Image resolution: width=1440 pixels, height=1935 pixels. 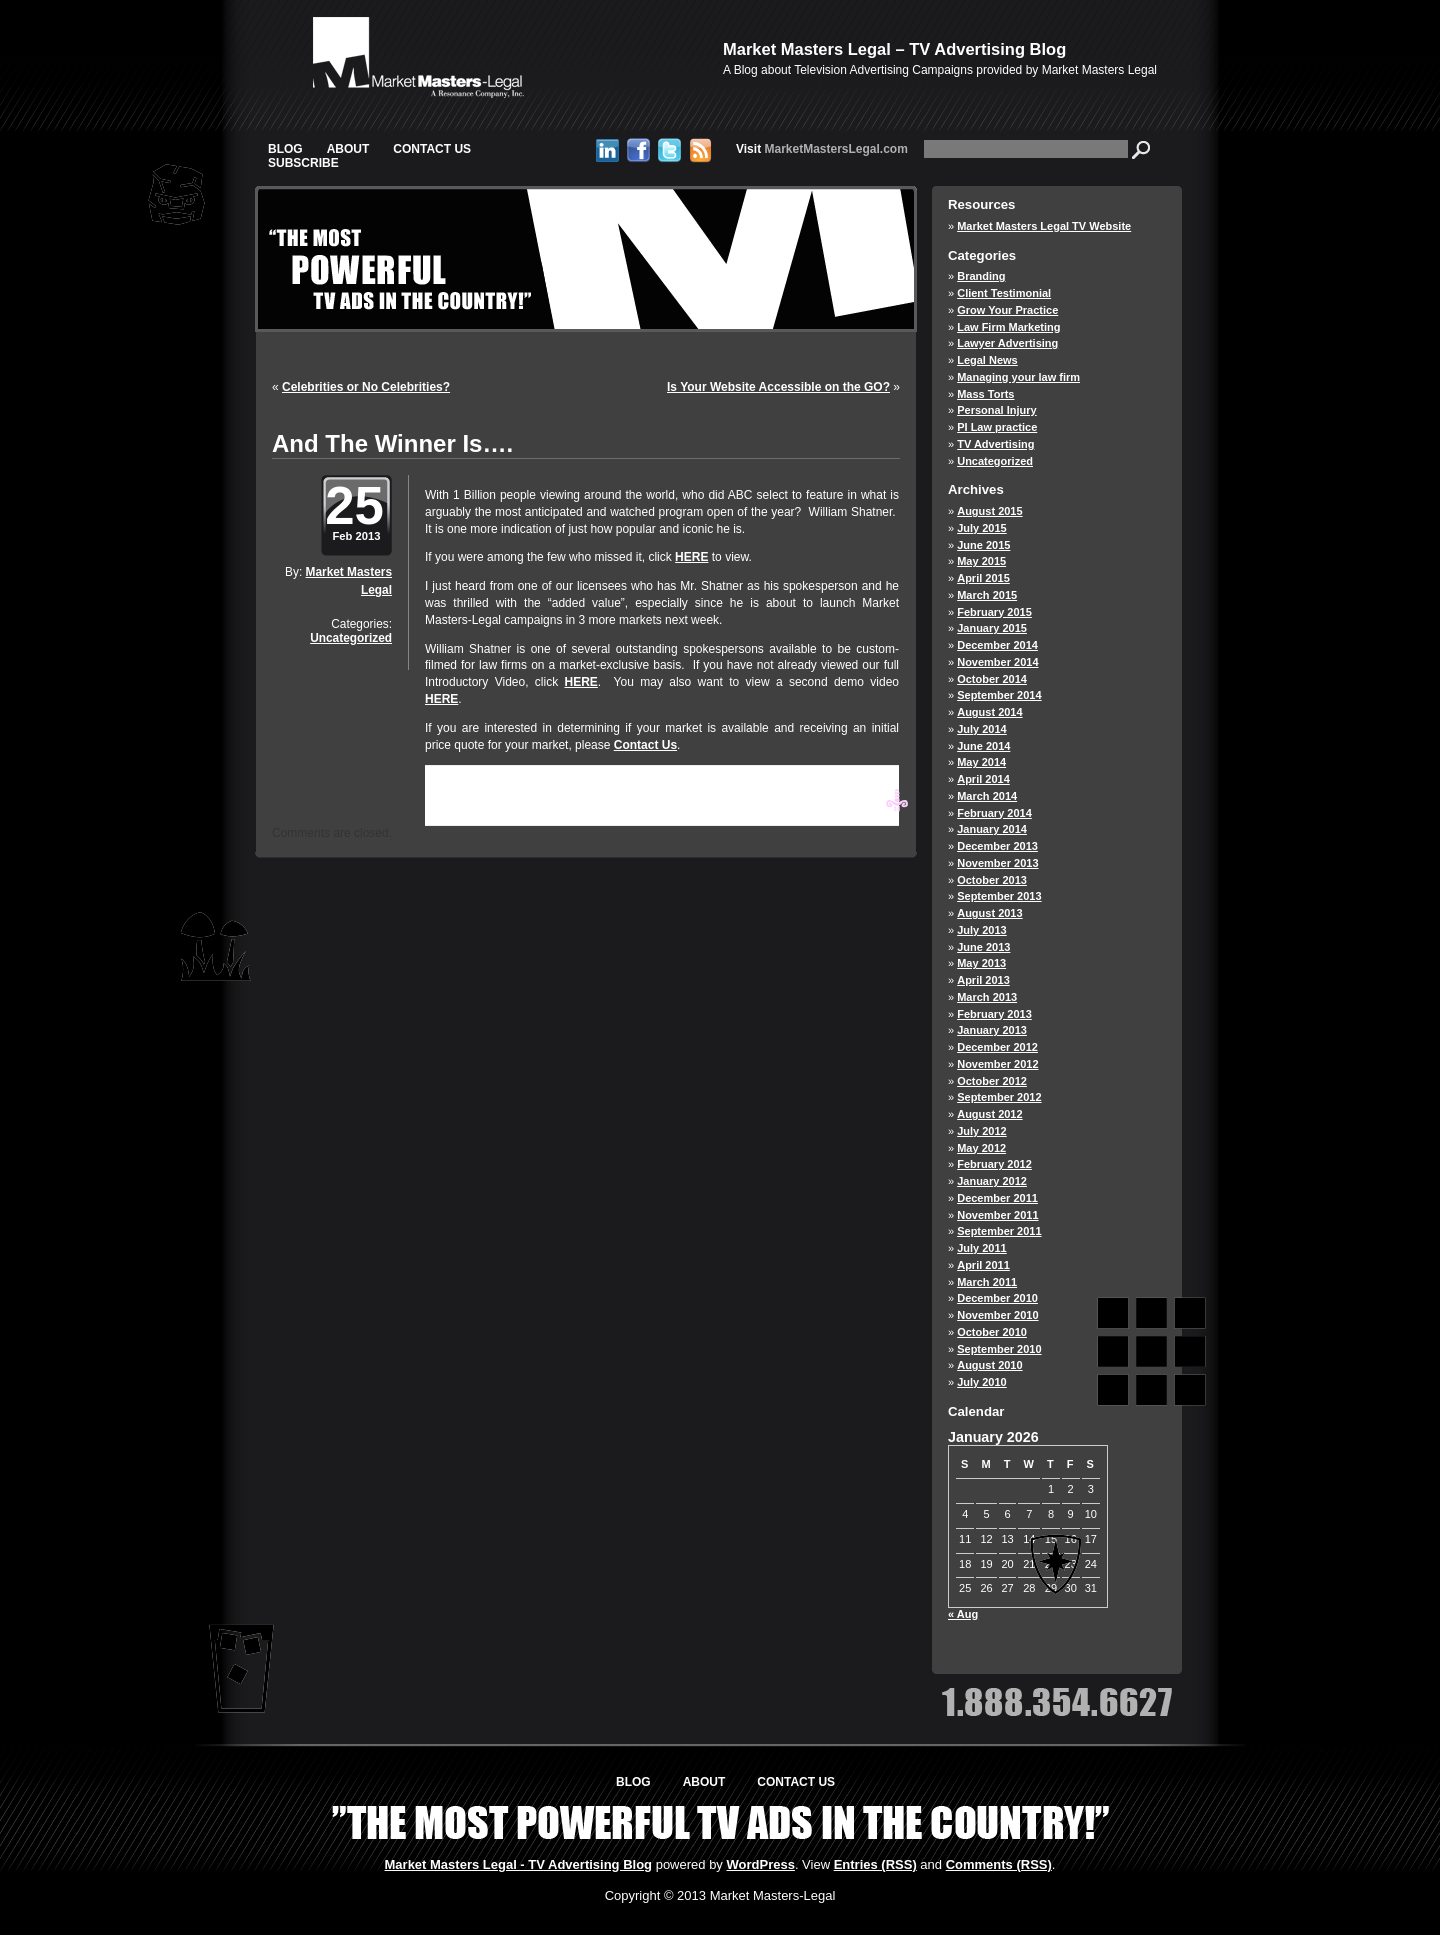 What do you see at coordinates (1055, 1564) in the screenshot?
I see `activate shield or defense mode` at bounding box center [1055, 1564].